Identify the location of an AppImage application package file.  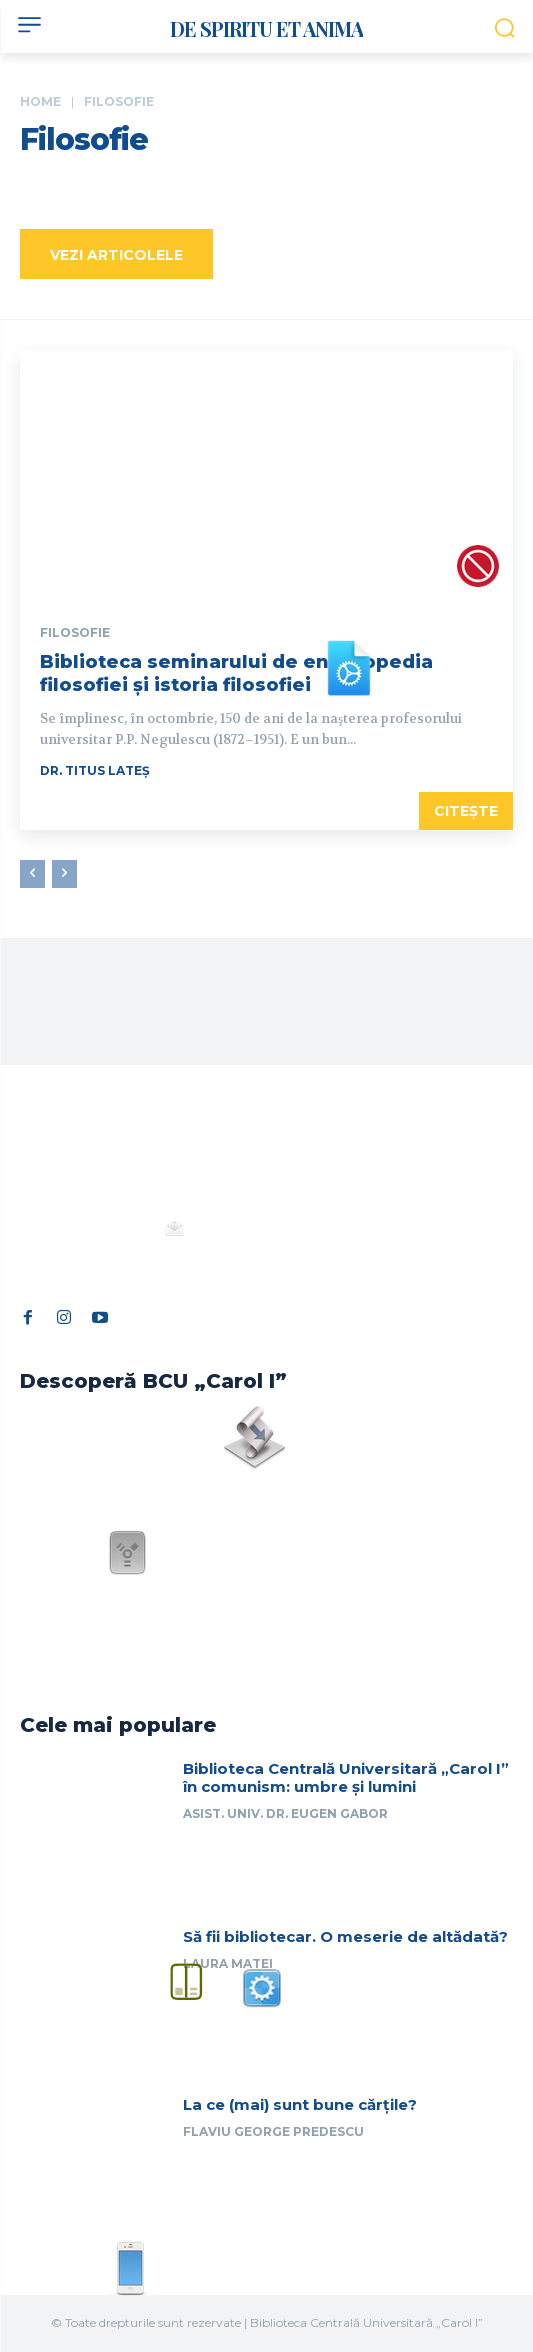
(349, 668).